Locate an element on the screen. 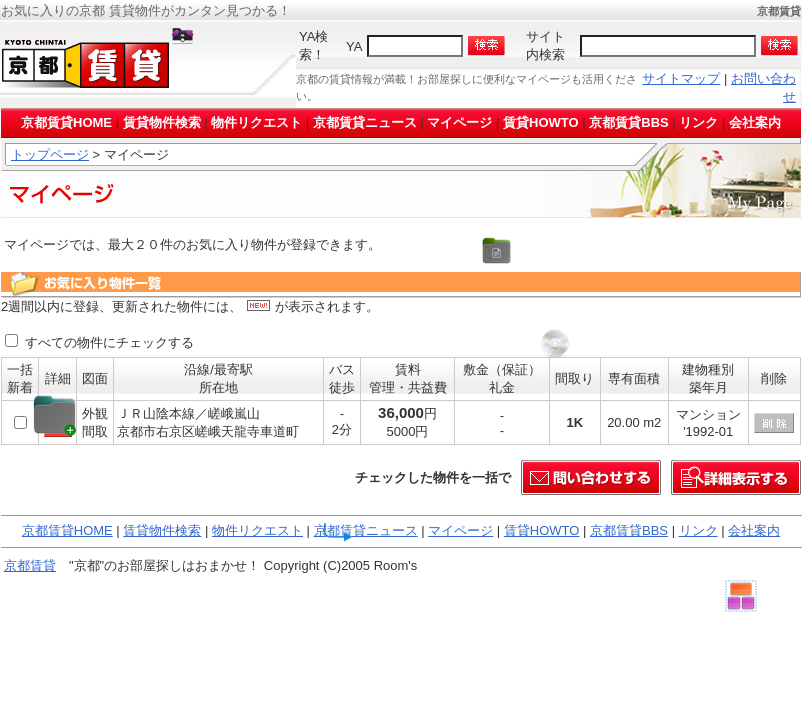  open your documents folder is located at coordinates (496, 250).